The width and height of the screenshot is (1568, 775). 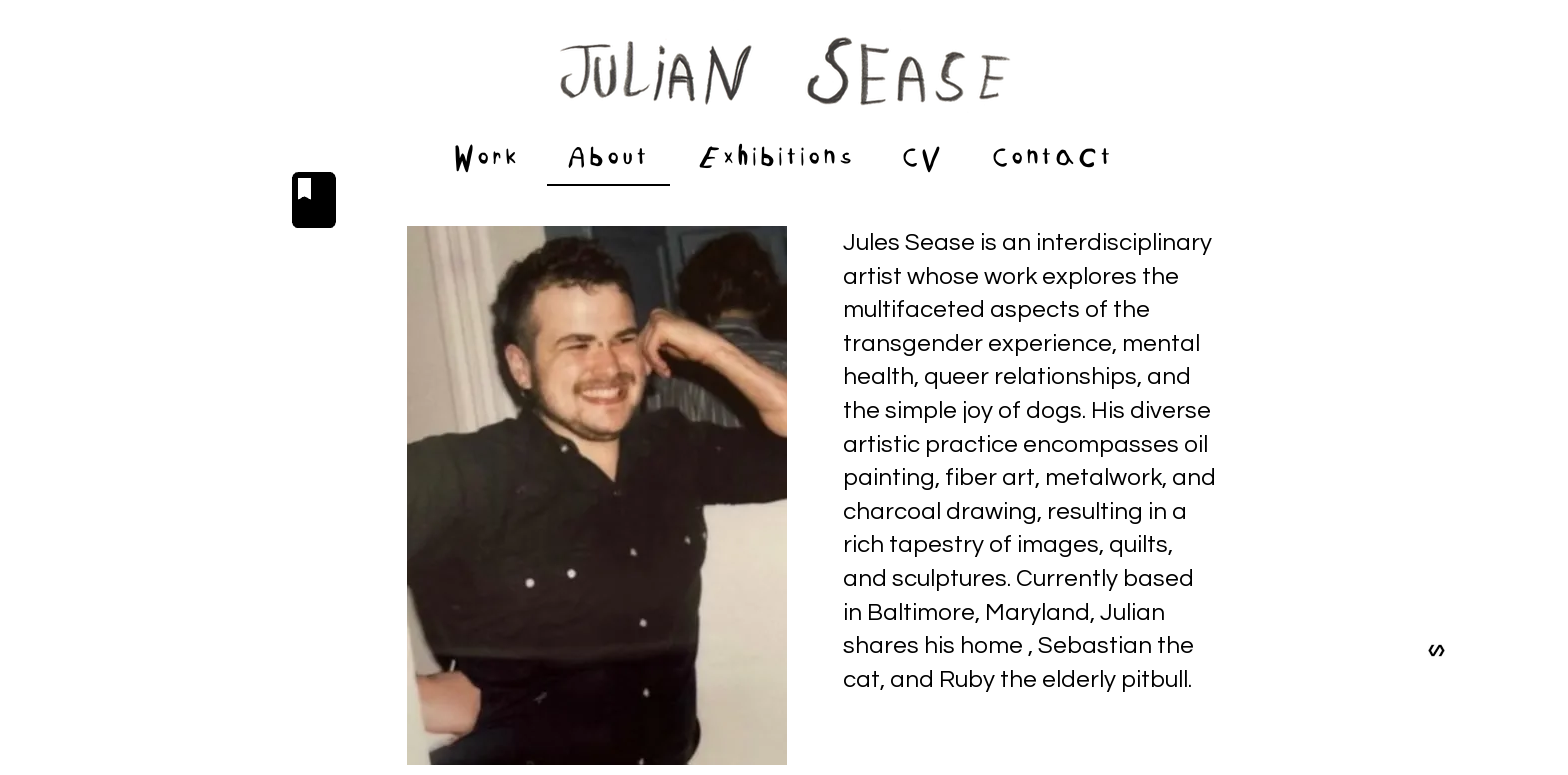 What do you see at coordinates (314, 200) in the screenshot?
I see `open reading or ebook library` at bounding box center [314, 200].